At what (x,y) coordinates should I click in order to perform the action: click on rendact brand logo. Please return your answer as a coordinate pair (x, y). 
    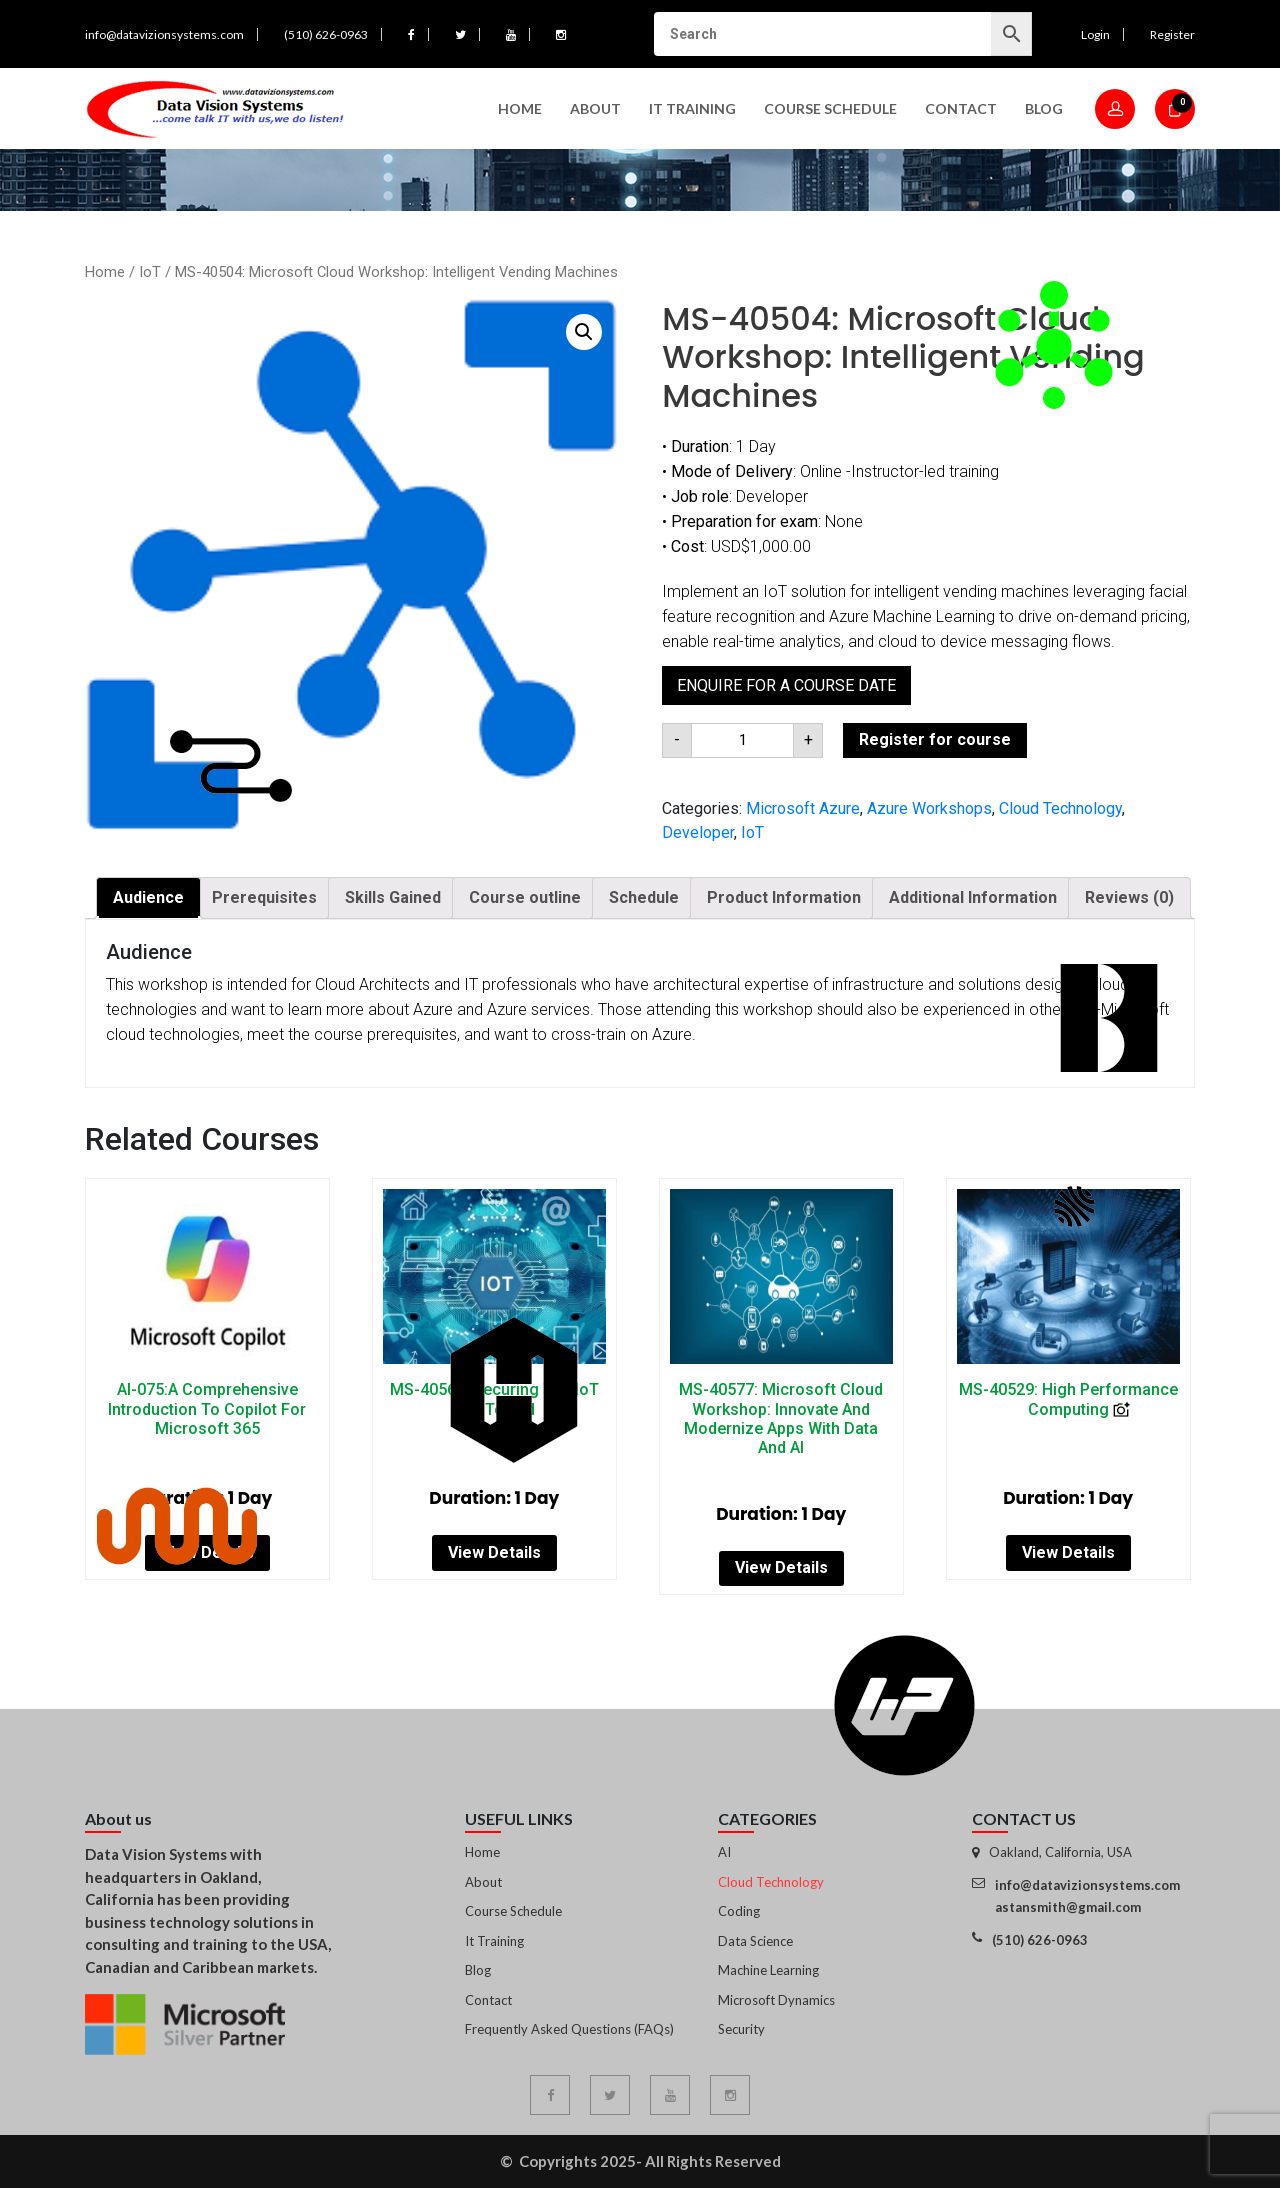
    Looking at the image, I should click on (904, 1705).